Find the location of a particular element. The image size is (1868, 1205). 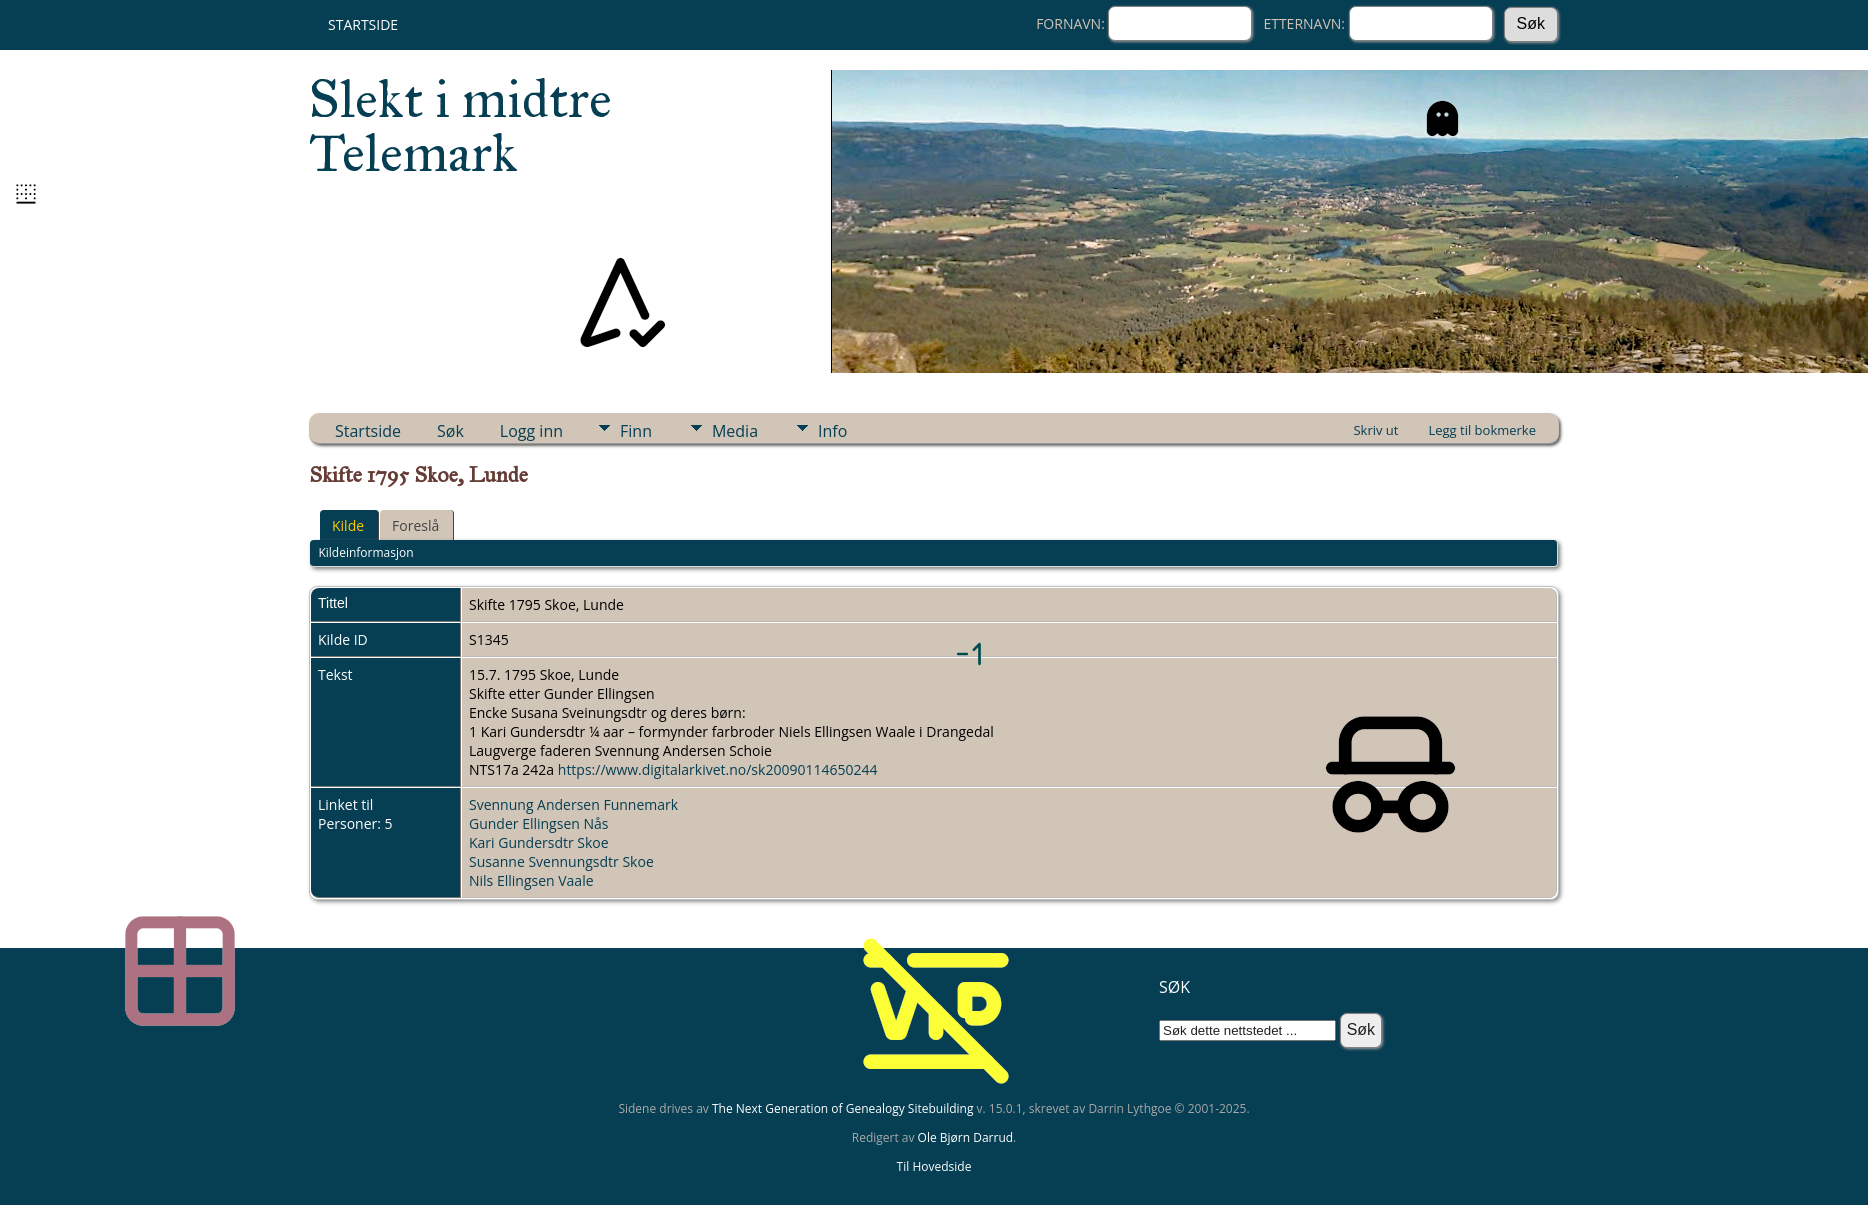

indicates ghost mode or invisible status is located at coordinates (1442, 118).